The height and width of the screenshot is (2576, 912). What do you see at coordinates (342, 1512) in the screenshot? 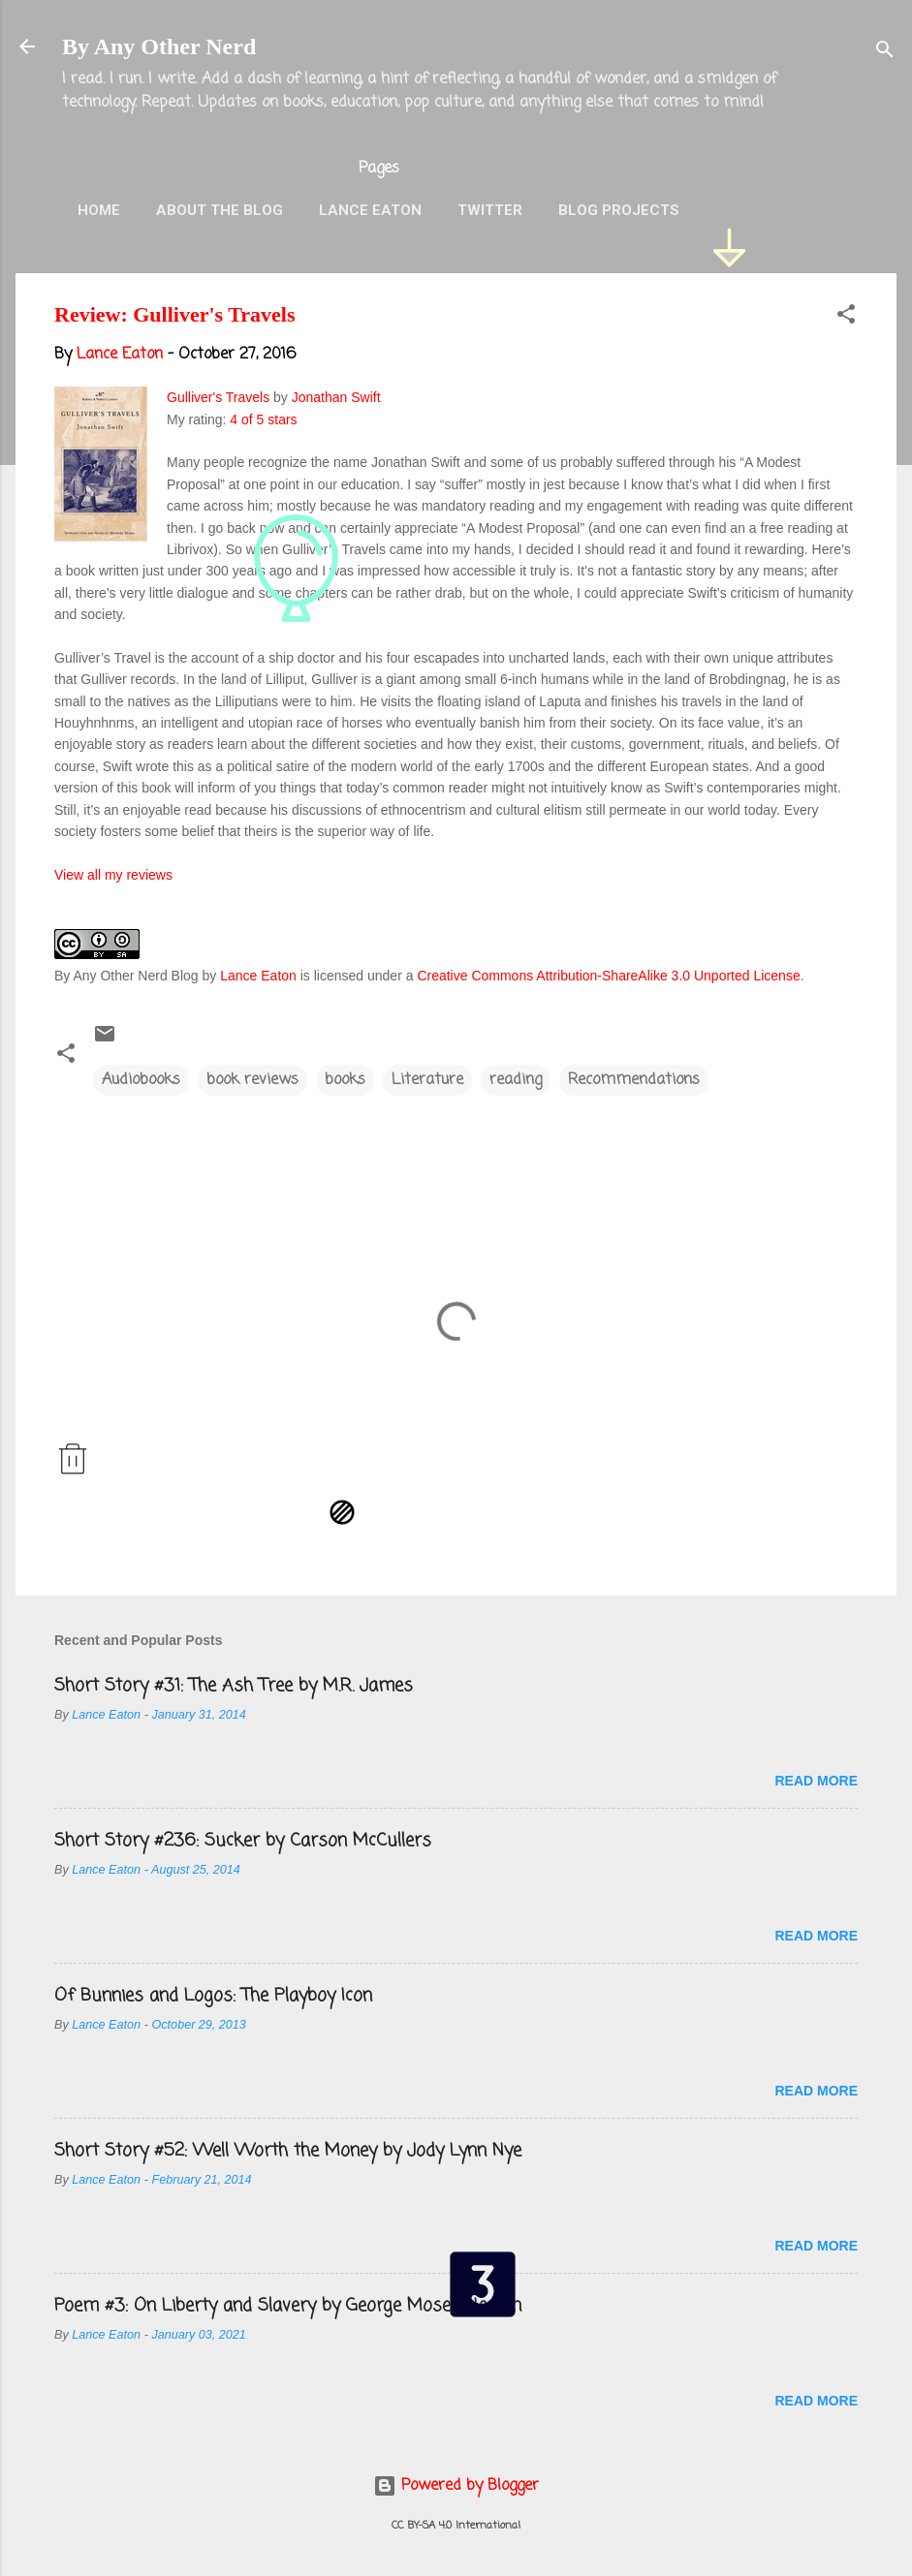
I see `access boules or pétanque game` at bounding box center [342, 1512].